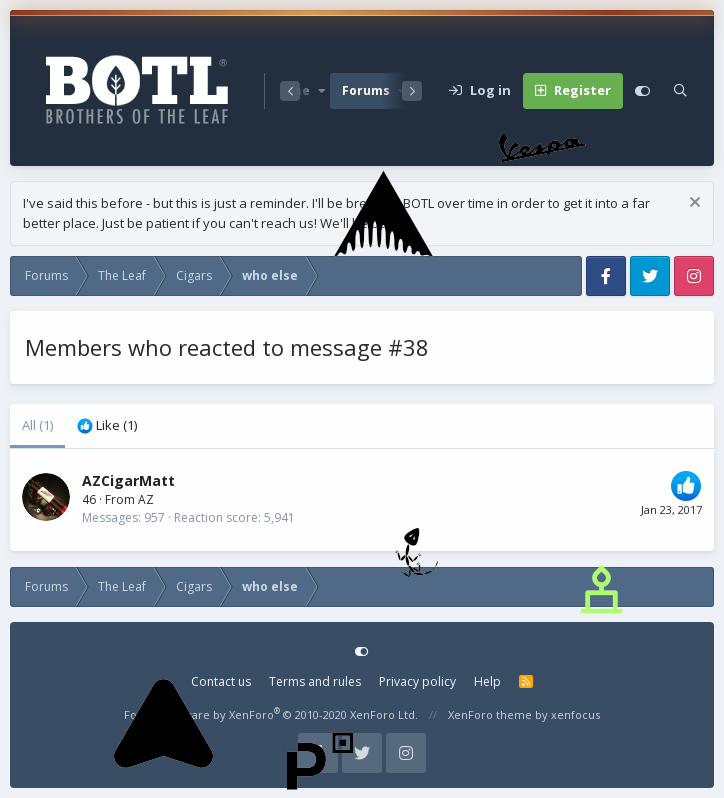 The height and width of the screenshot is (798, 724). Describe the element at coordinates (542, 147) in the screenshot. I see `vespa brand logo` at that location.